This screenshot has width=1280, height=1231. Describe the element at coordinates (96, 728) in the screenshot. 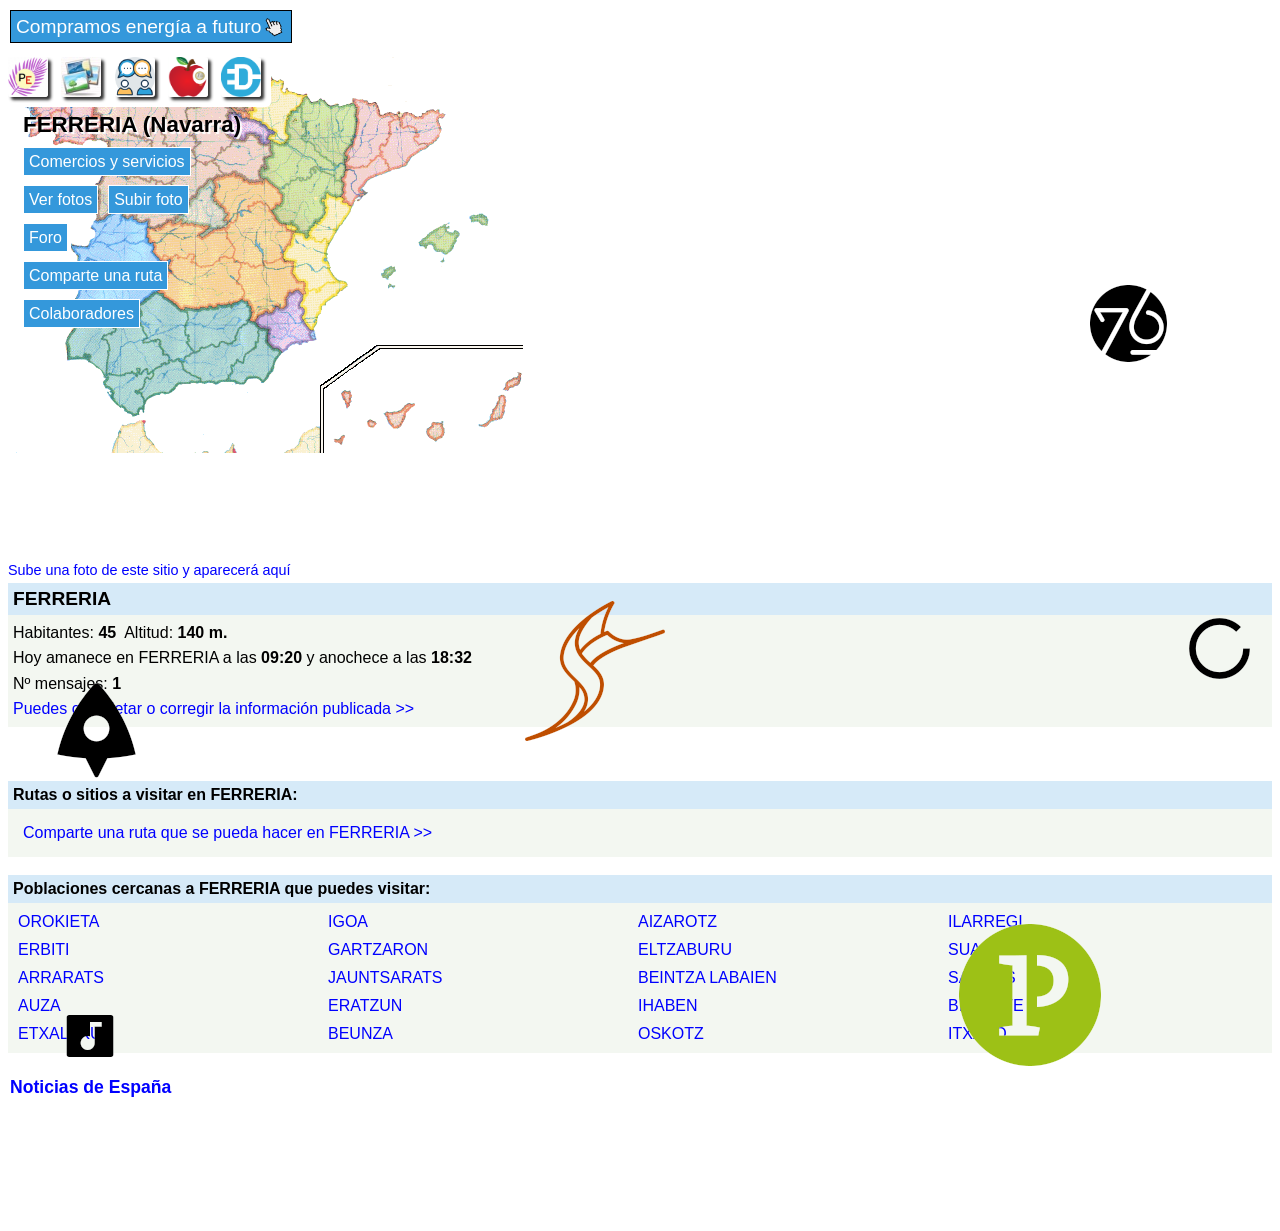

I see `launch or start an application` at that location.